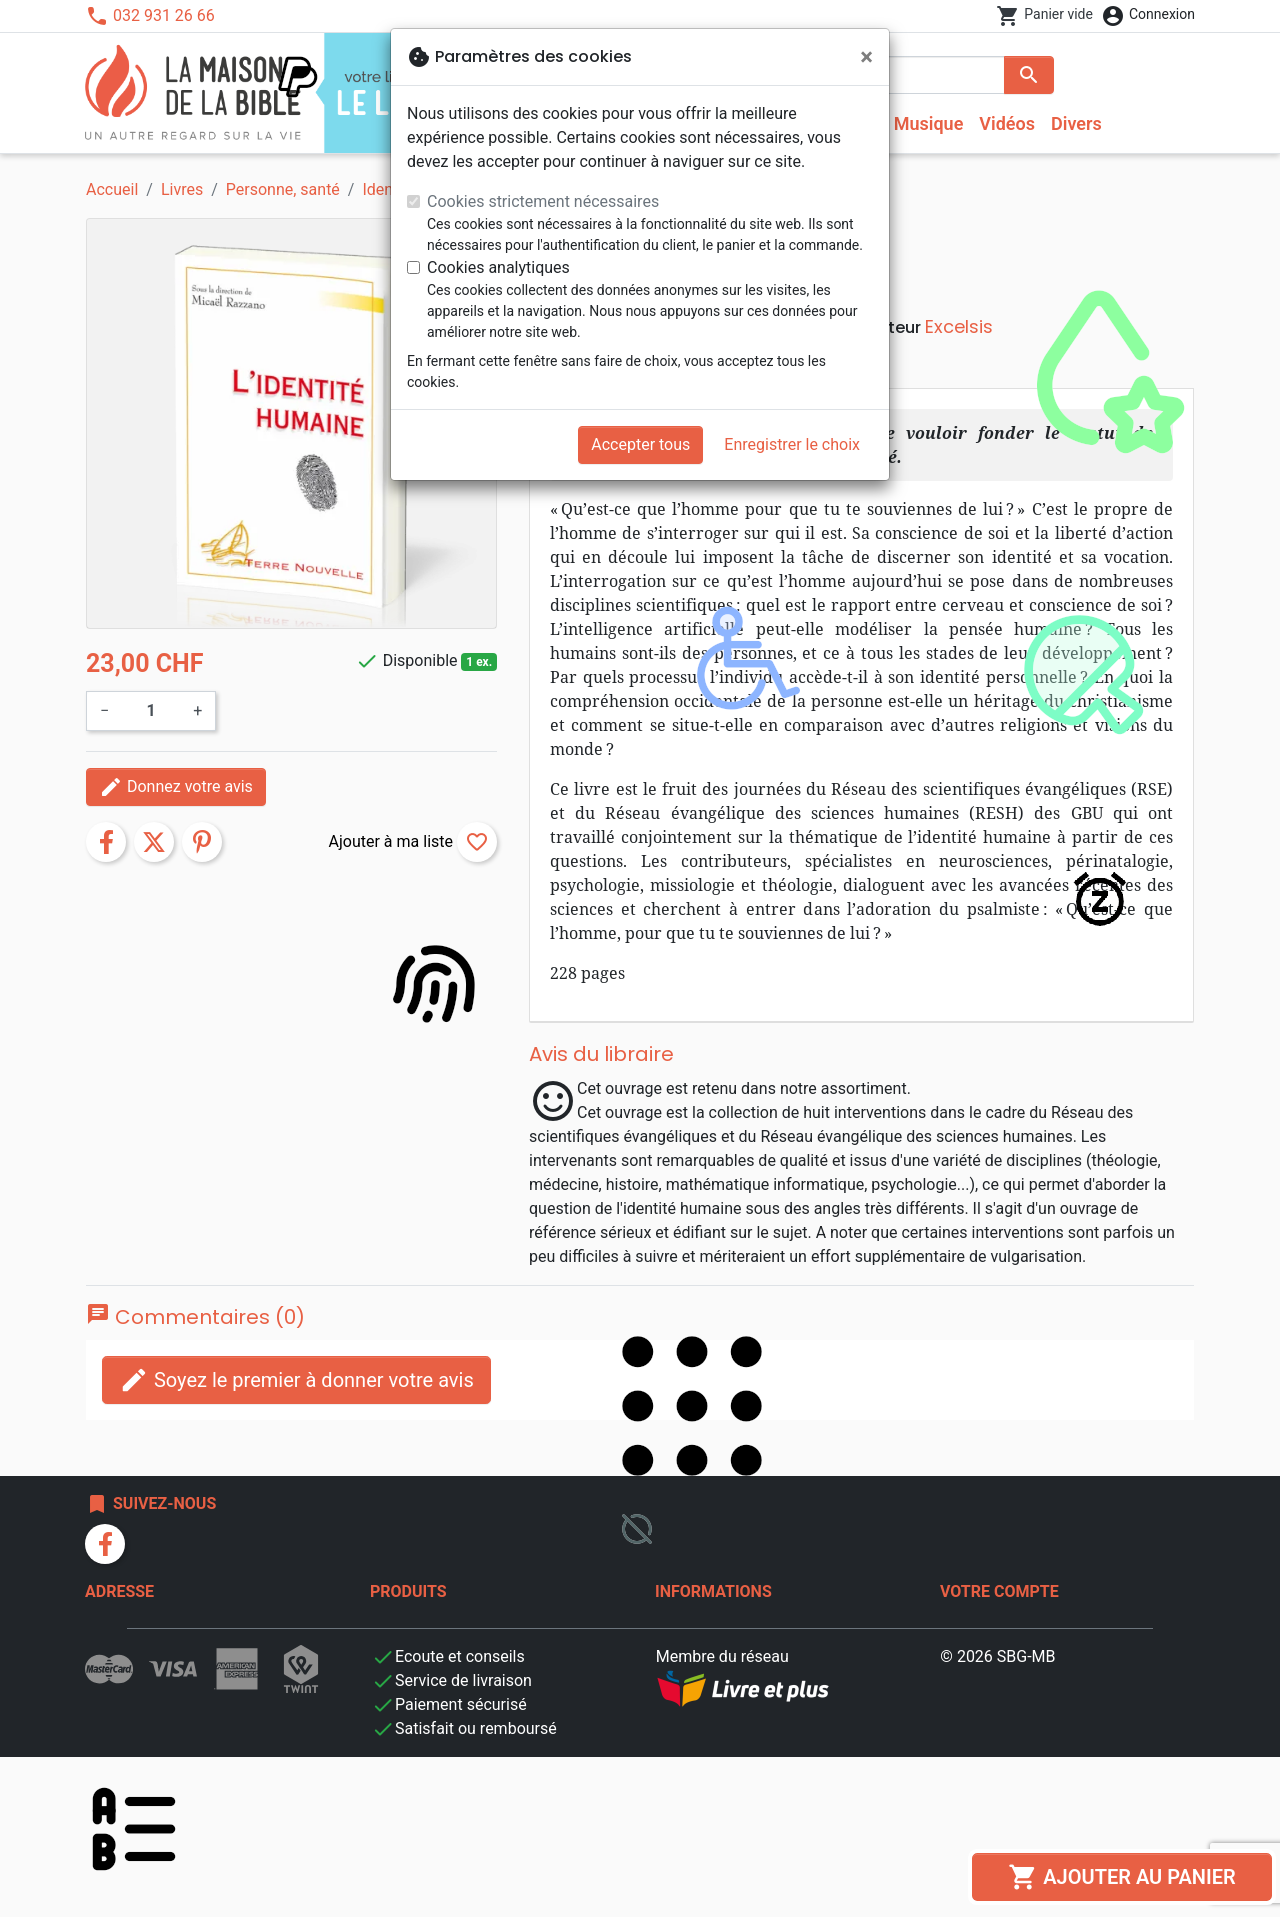 This screenshot has height=1917, width=1280. Describe the element at coordinates (297, 77) in the screenshot. I see `pay with PayPal` at that location.